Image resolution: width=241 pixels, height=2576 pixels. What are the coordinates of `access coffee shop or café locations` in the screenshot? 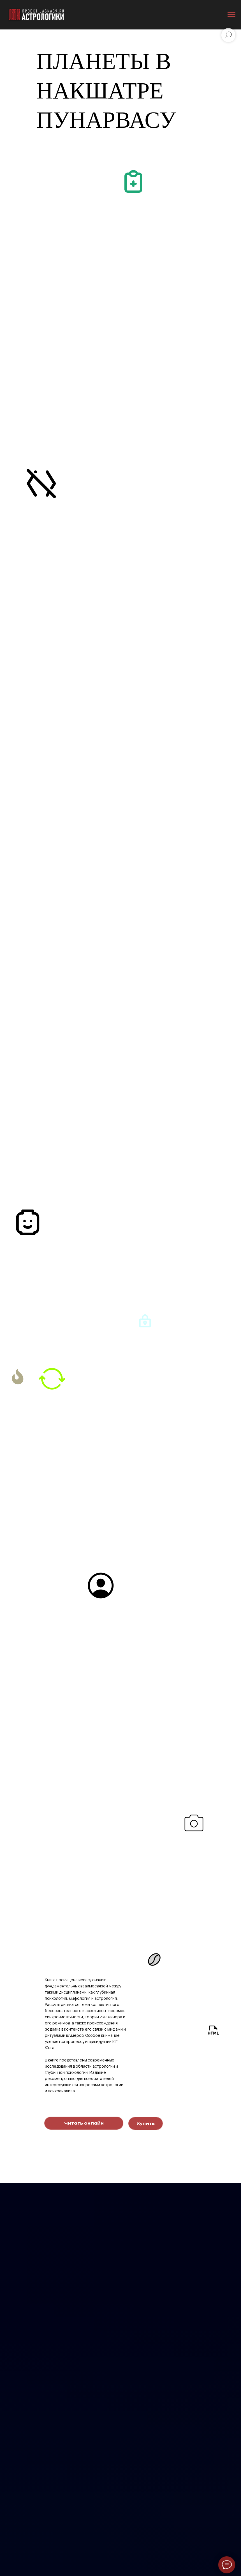 It's located at (154, 1959).